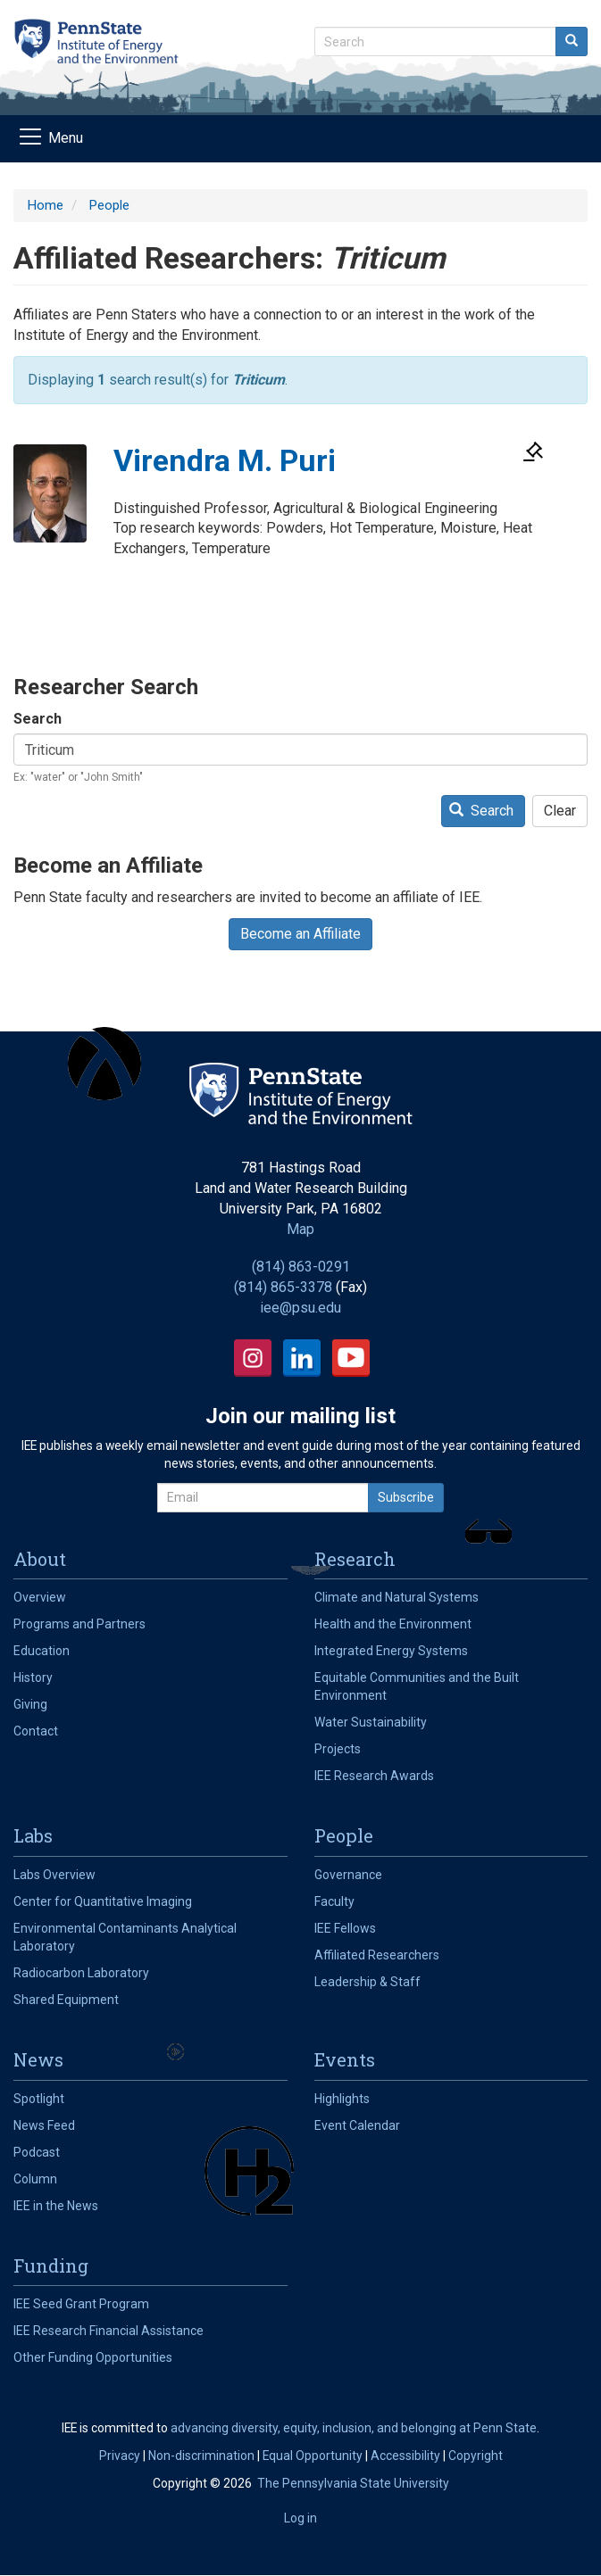 This screenshot has height=2576, width=601. Describe the element at coordinates (532, 451) in the screenshot. I see `place a bid on an item` at that location.